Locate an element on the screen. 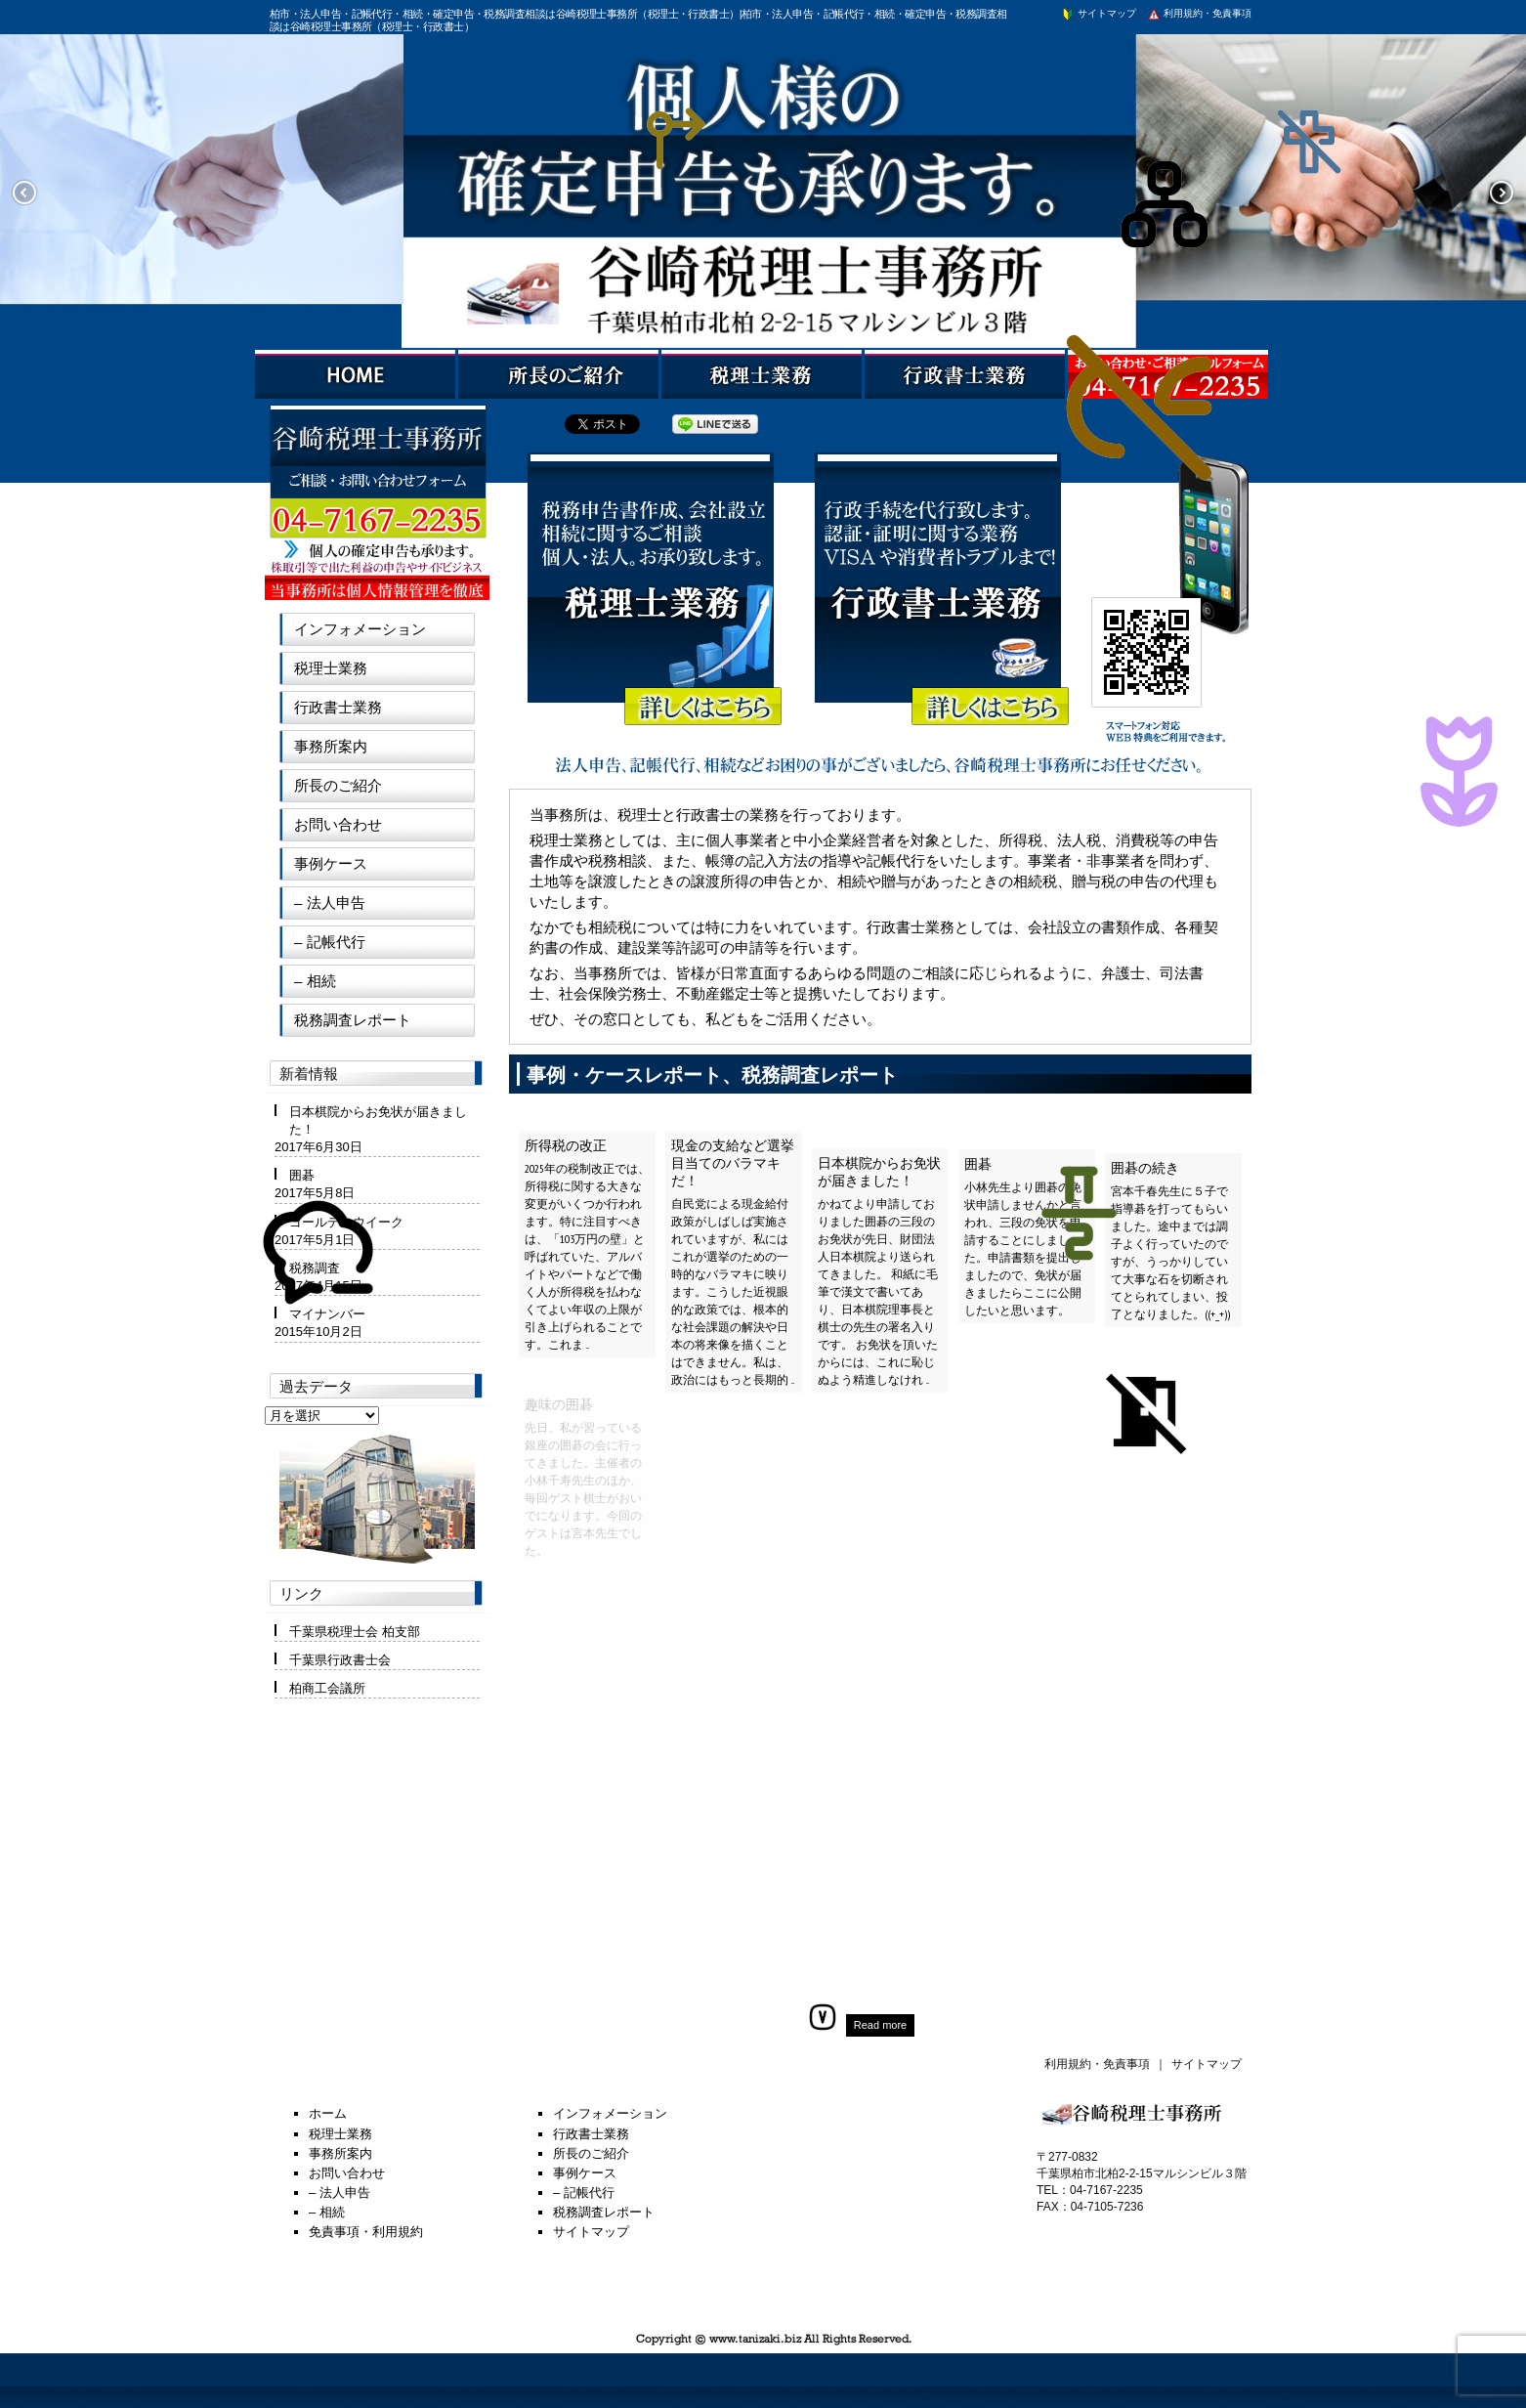  enable macro or close-up photography mode is located at coordinates (1459, 771).